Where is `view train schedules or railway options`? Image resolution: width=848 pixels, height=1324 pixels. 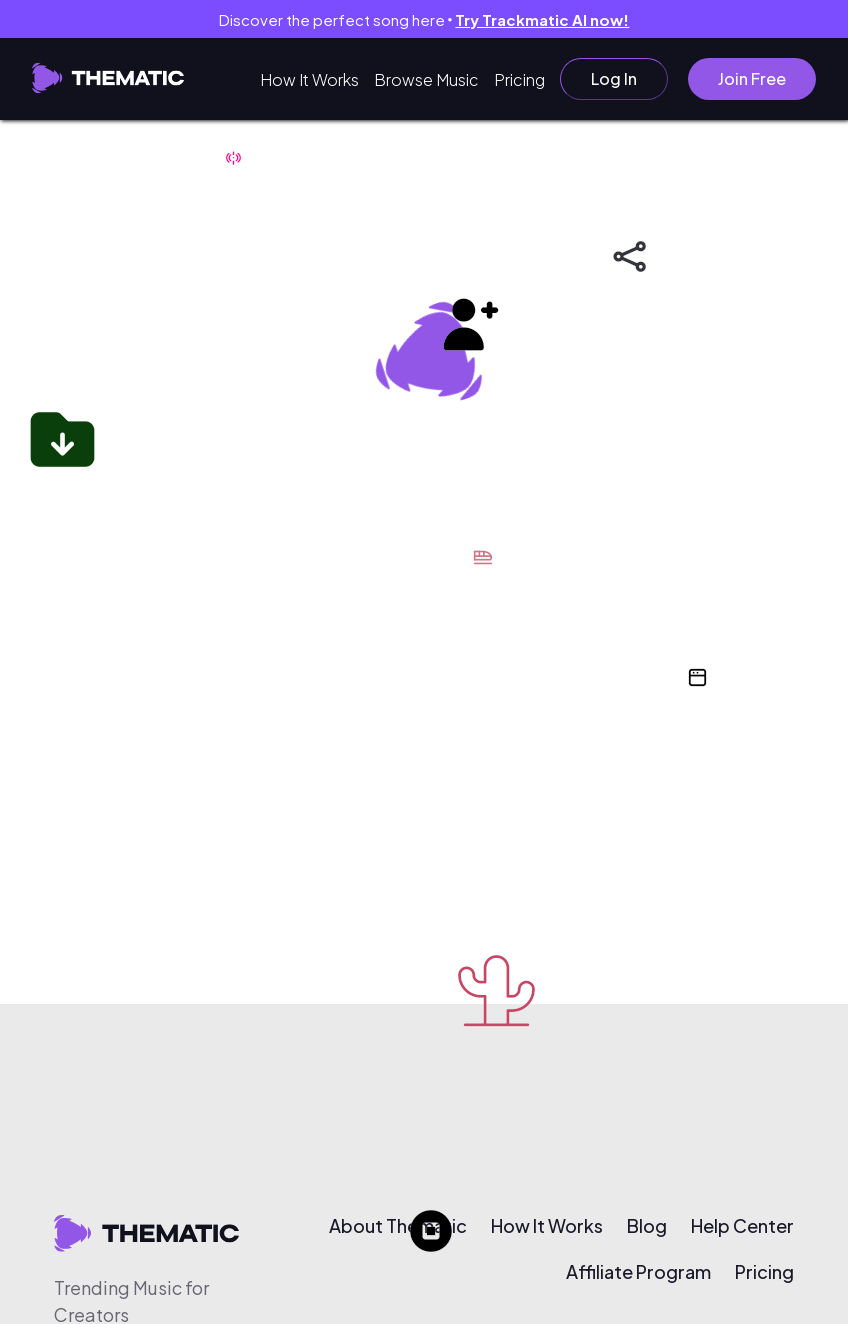
view train schedules or railway options is located at coordinates (483, 557).